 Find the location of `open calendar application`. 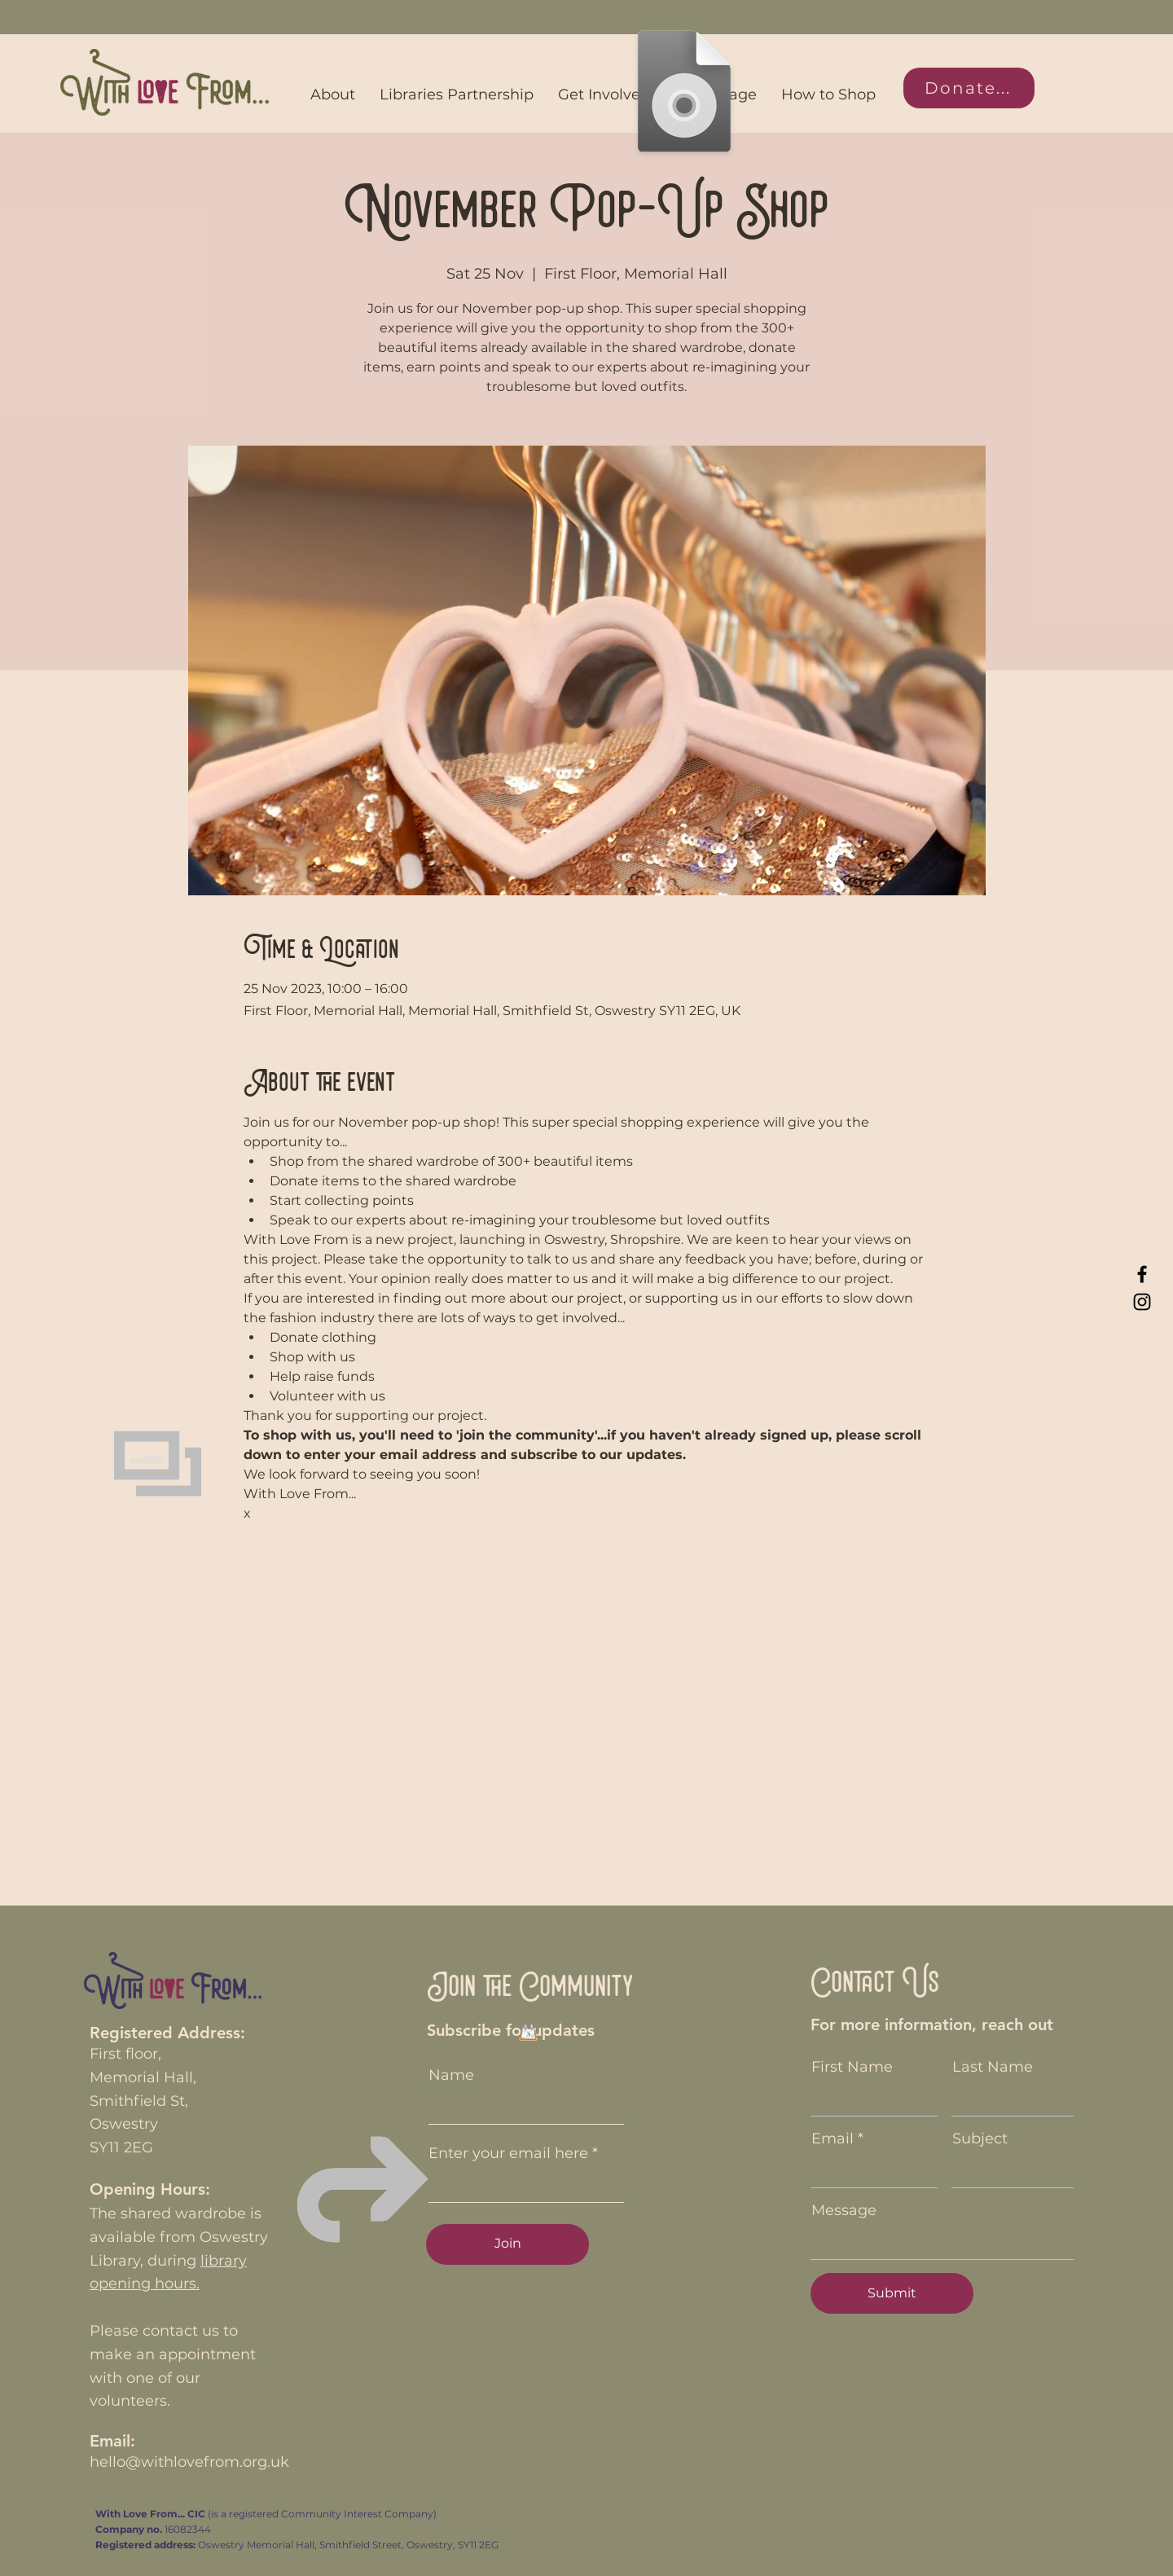

open calendar application is located at coordinates (528, 2033).